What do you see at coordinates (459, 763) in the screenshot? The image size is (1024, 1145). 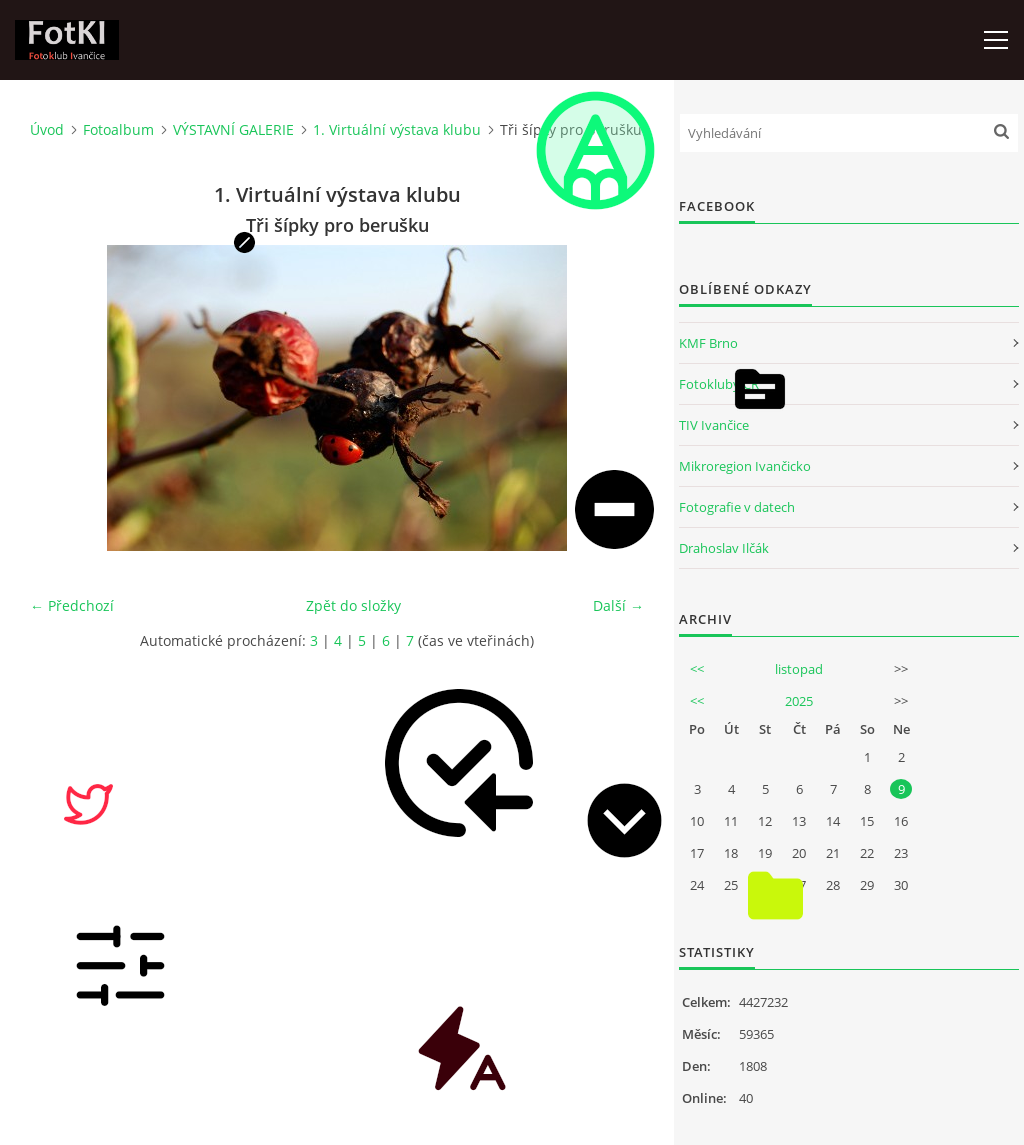 I see `indicates a tracked issue has been closed and completed` at bounding box center [459, 763].